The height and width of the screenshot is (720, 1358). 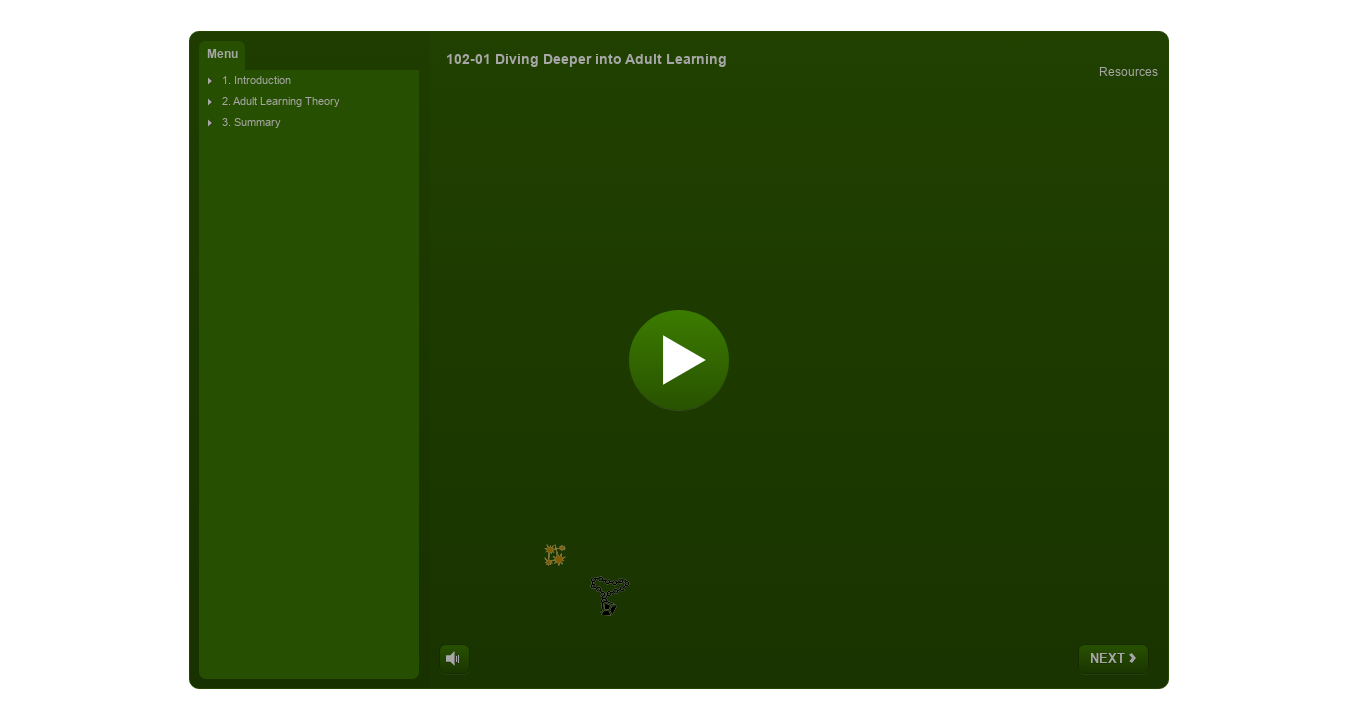 I want to click on view equipped jewelry or accessories, so click(x=610, y=596).